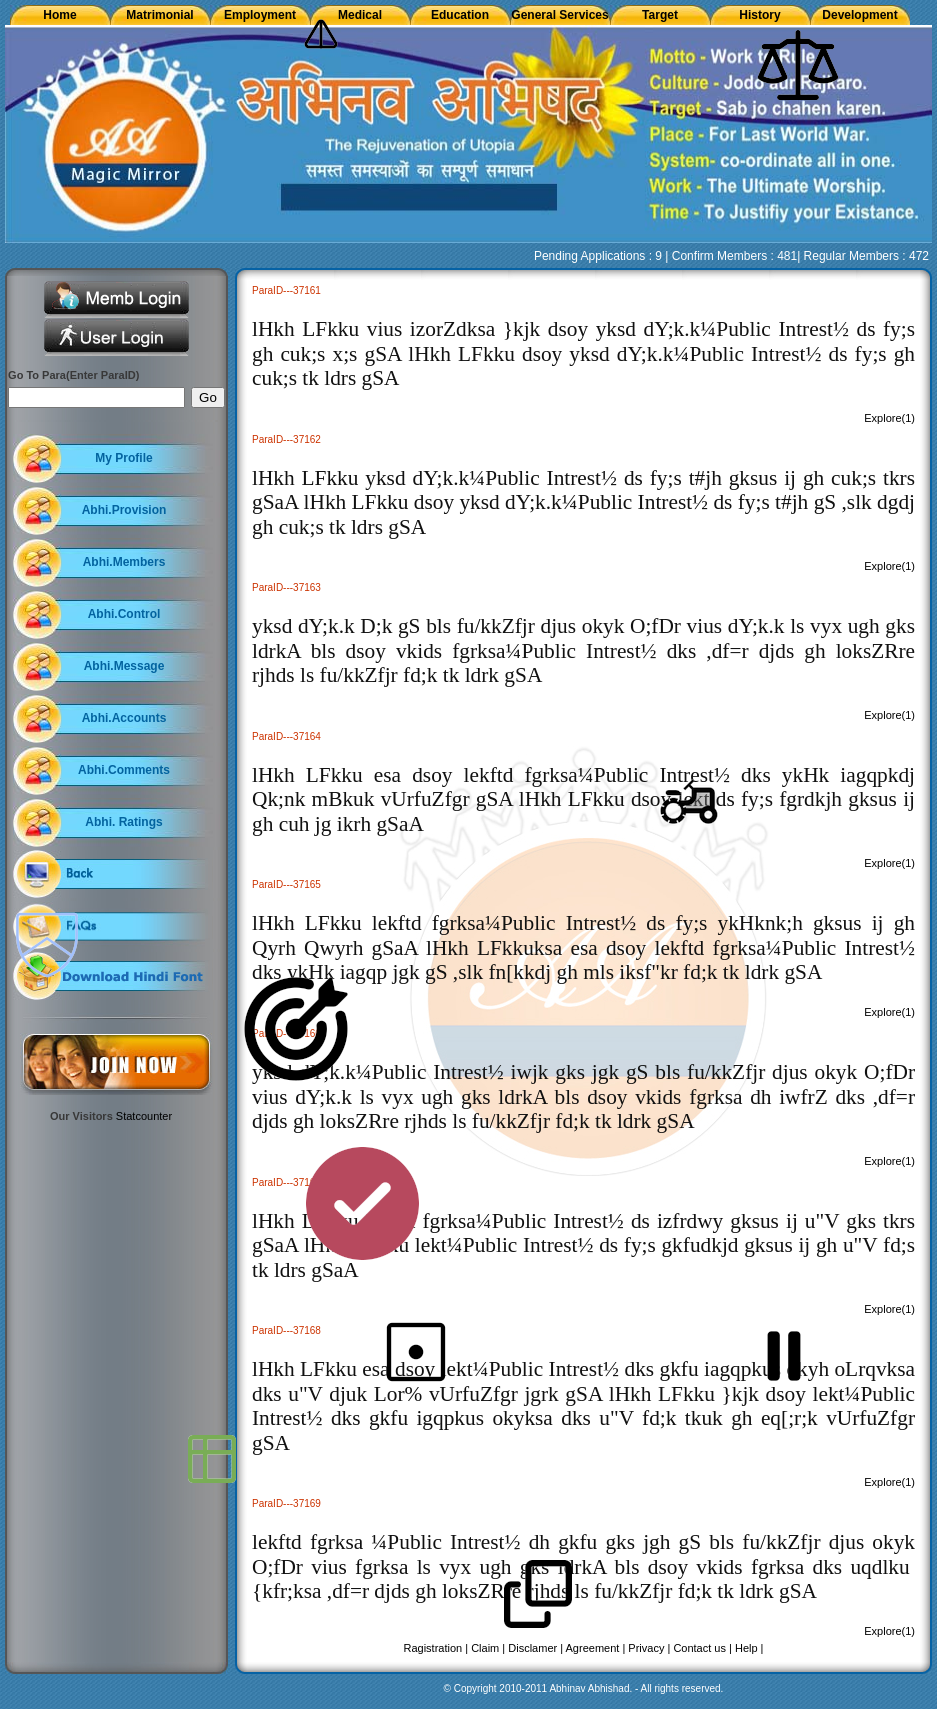 The image size is (937, 1709). What do you see at coordinates (296, 1029) in the screenshot?
I see `view project goals or milestones` at bounding box center [296, 1029].